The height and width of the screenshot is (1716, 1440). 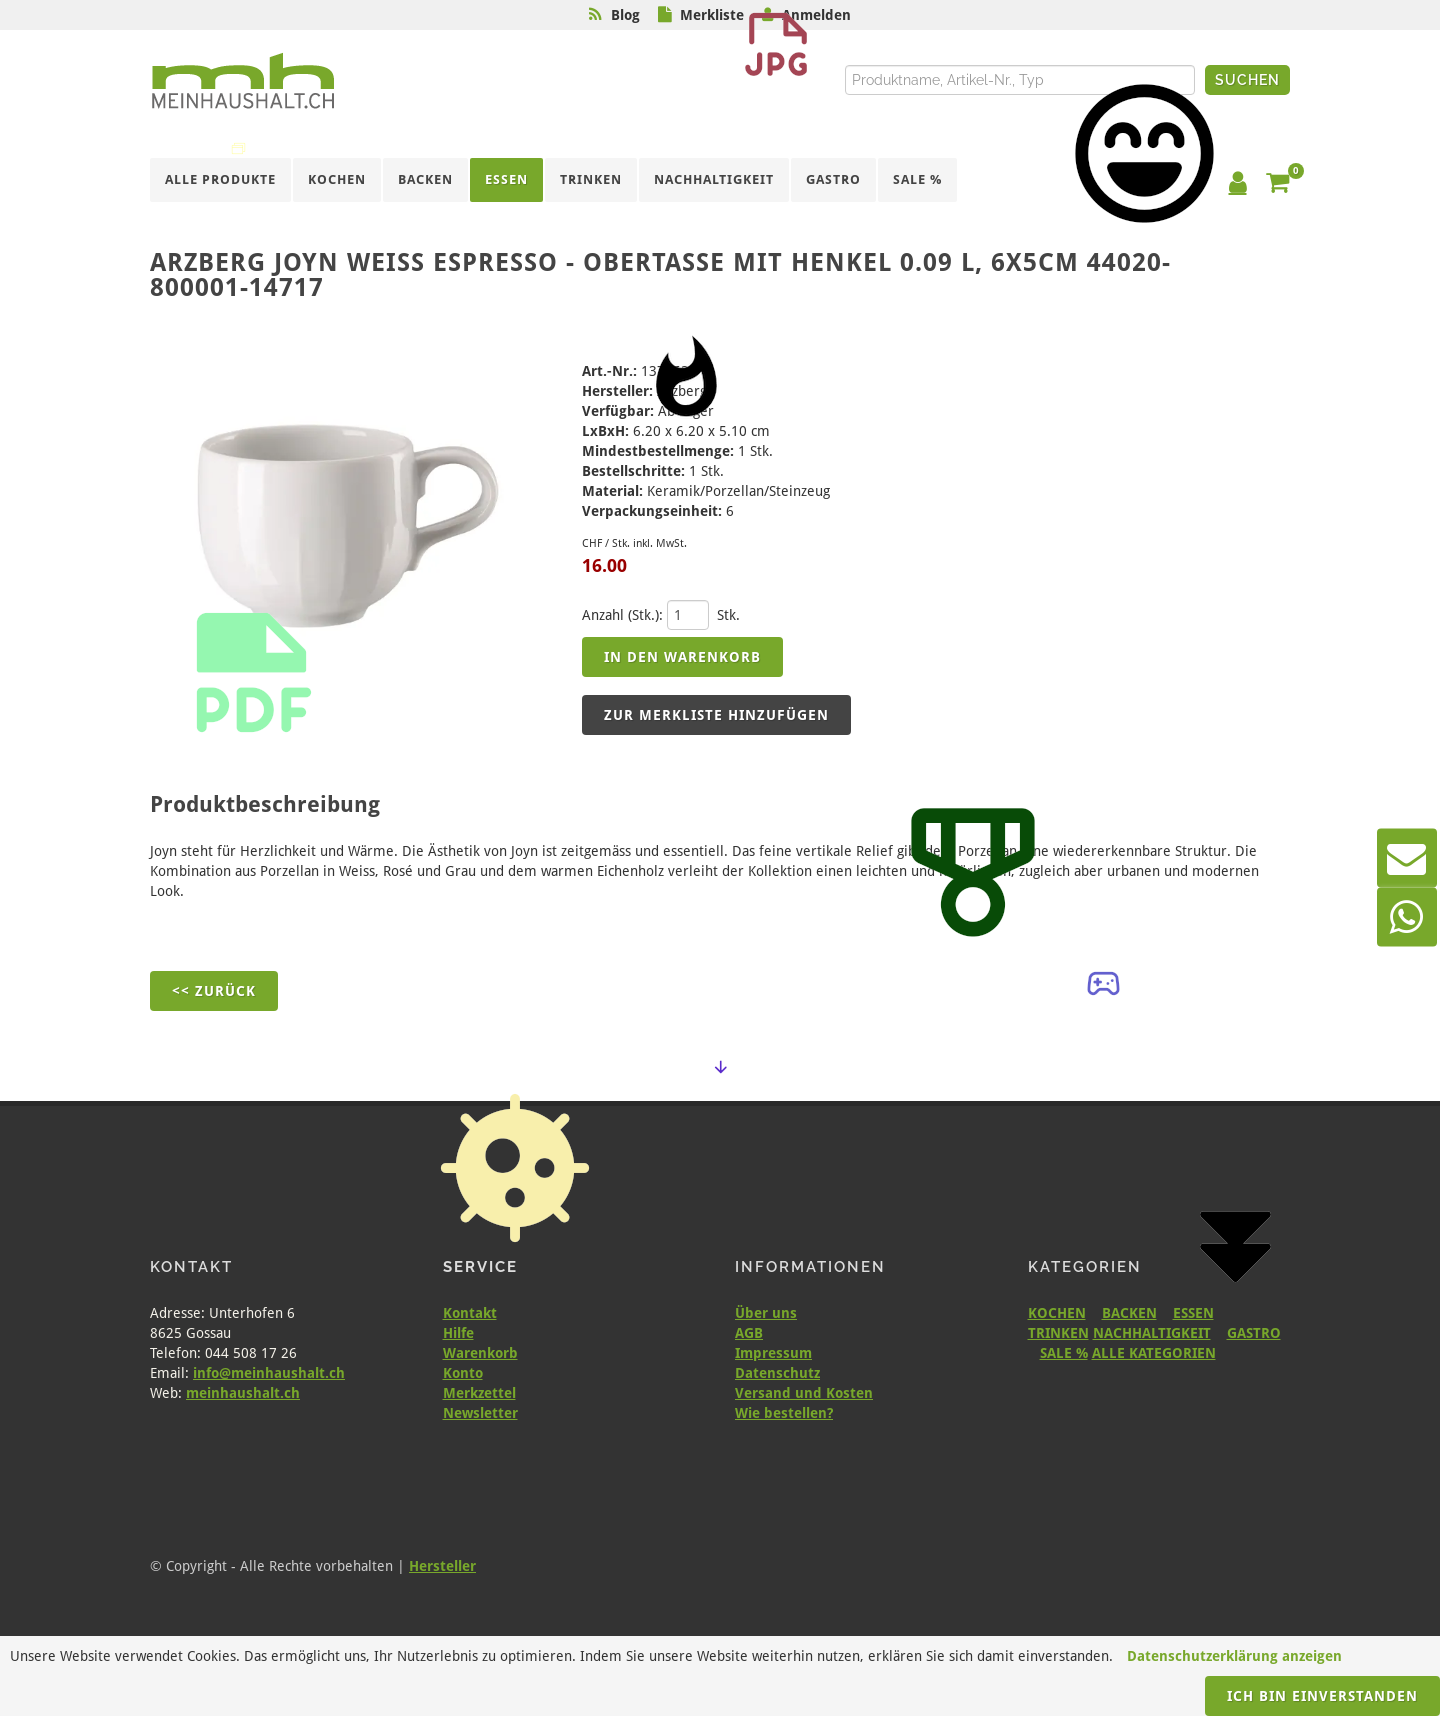 I want to click on view open browser windows, so click(x=238, y=148).